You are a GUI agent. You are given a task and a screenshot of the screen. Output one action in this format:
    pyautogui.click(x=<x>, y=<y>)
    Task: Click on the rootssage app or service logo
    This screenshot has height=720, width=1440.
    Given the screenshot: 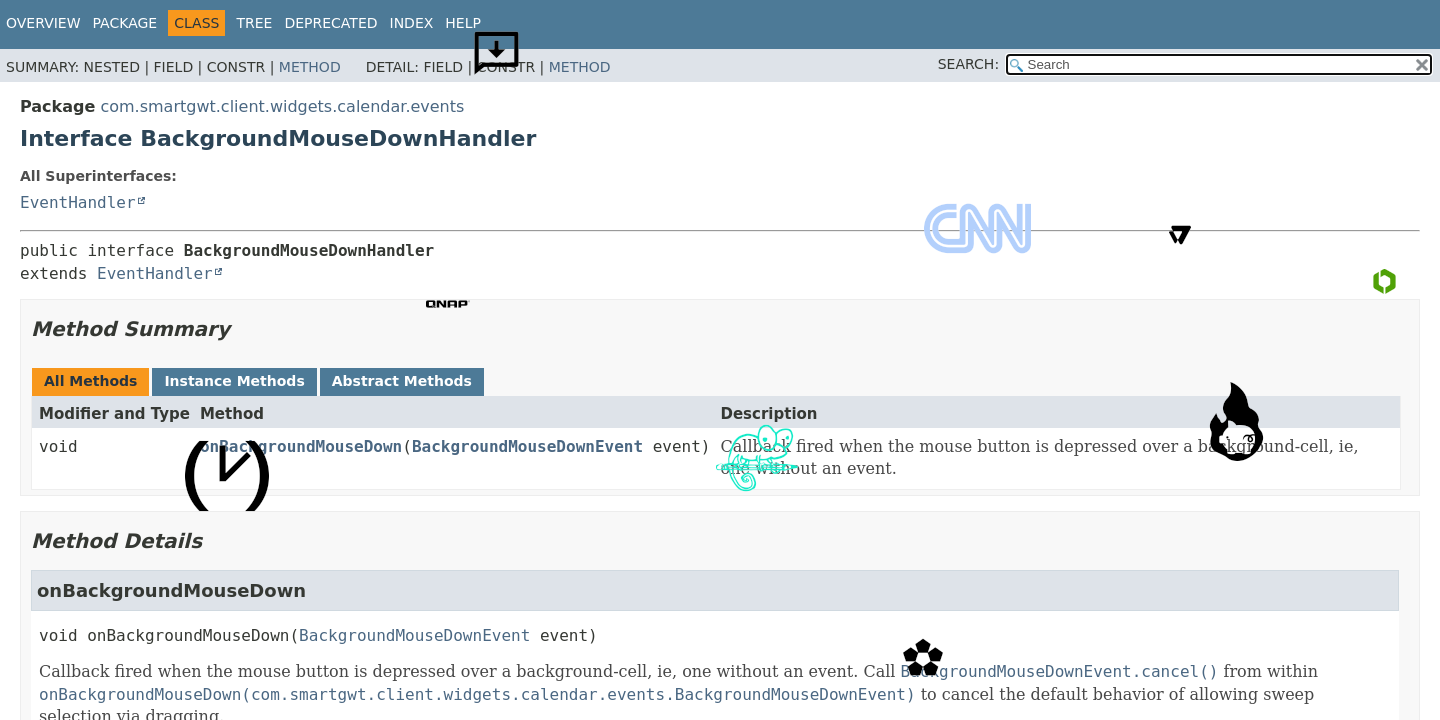 What is the action you would take?
    pyautogui.click(x=923, y=657)
    